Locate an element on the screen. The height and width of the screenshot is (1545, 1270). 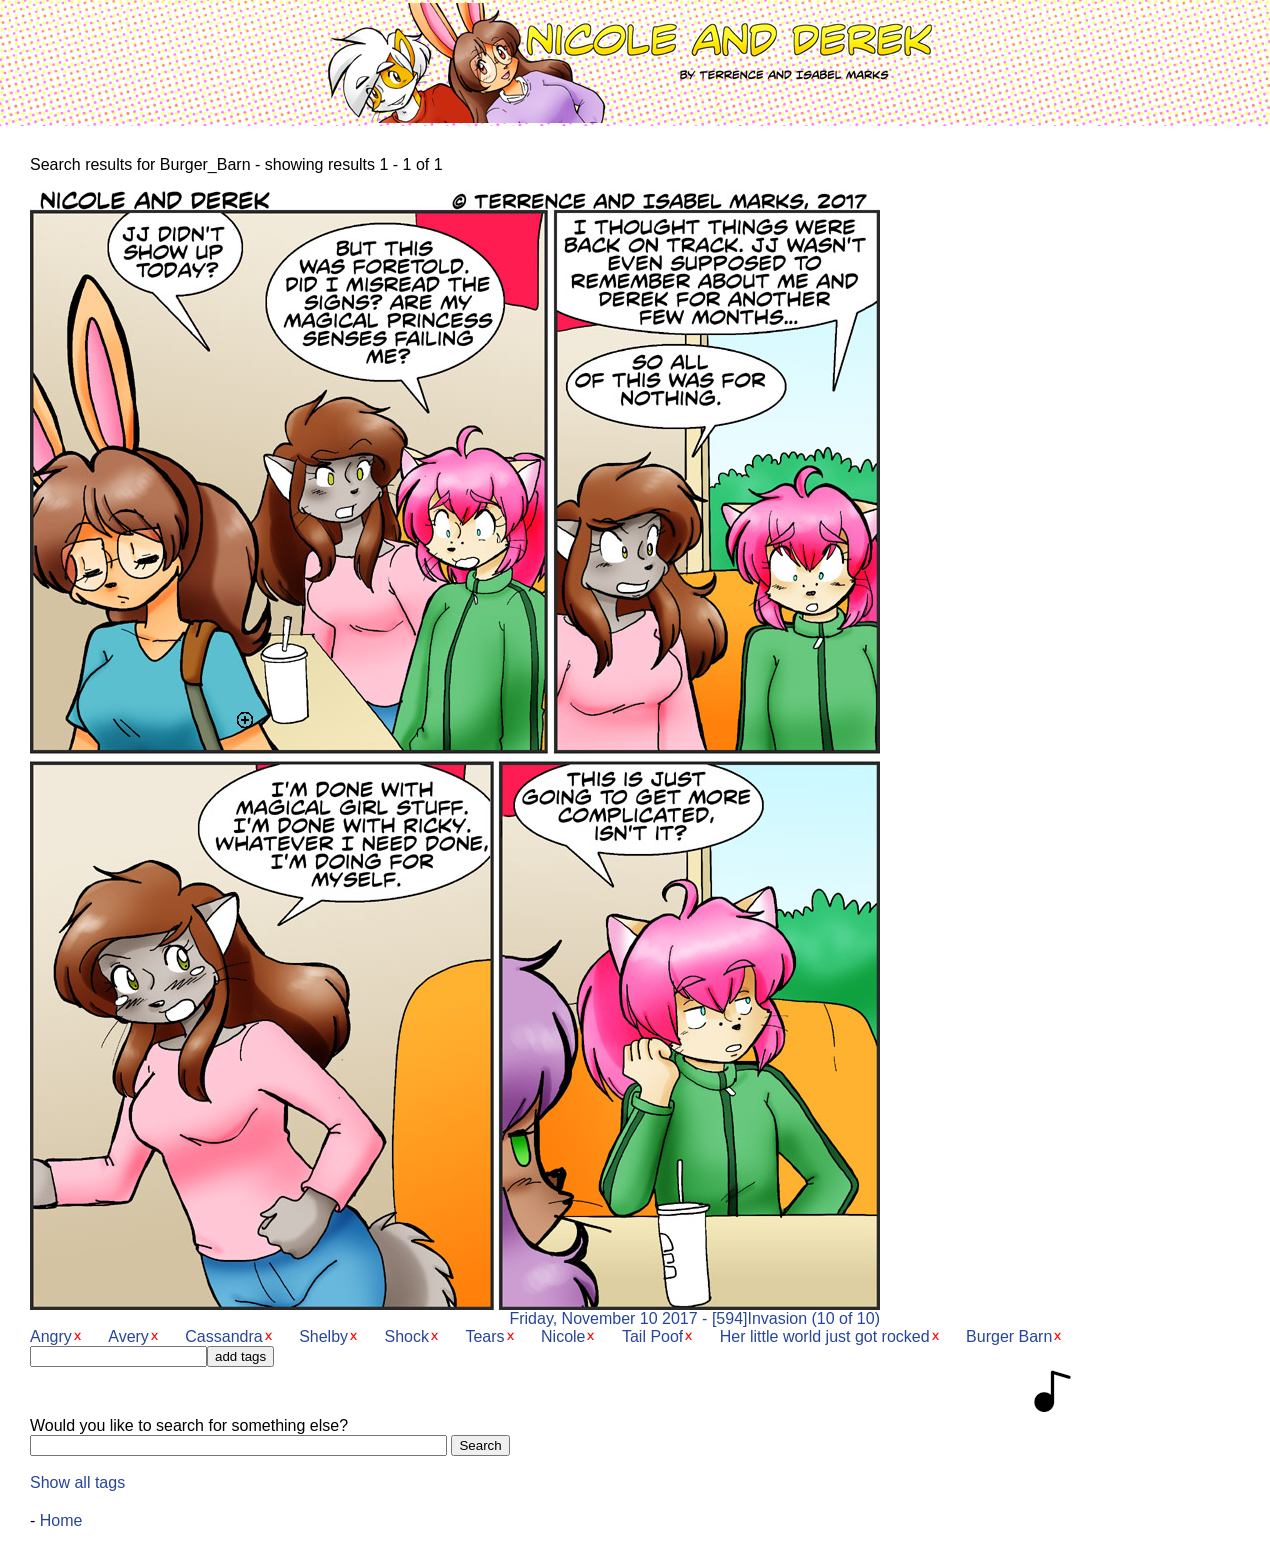
access music or audio player is located at coordinates (1052, 1390).